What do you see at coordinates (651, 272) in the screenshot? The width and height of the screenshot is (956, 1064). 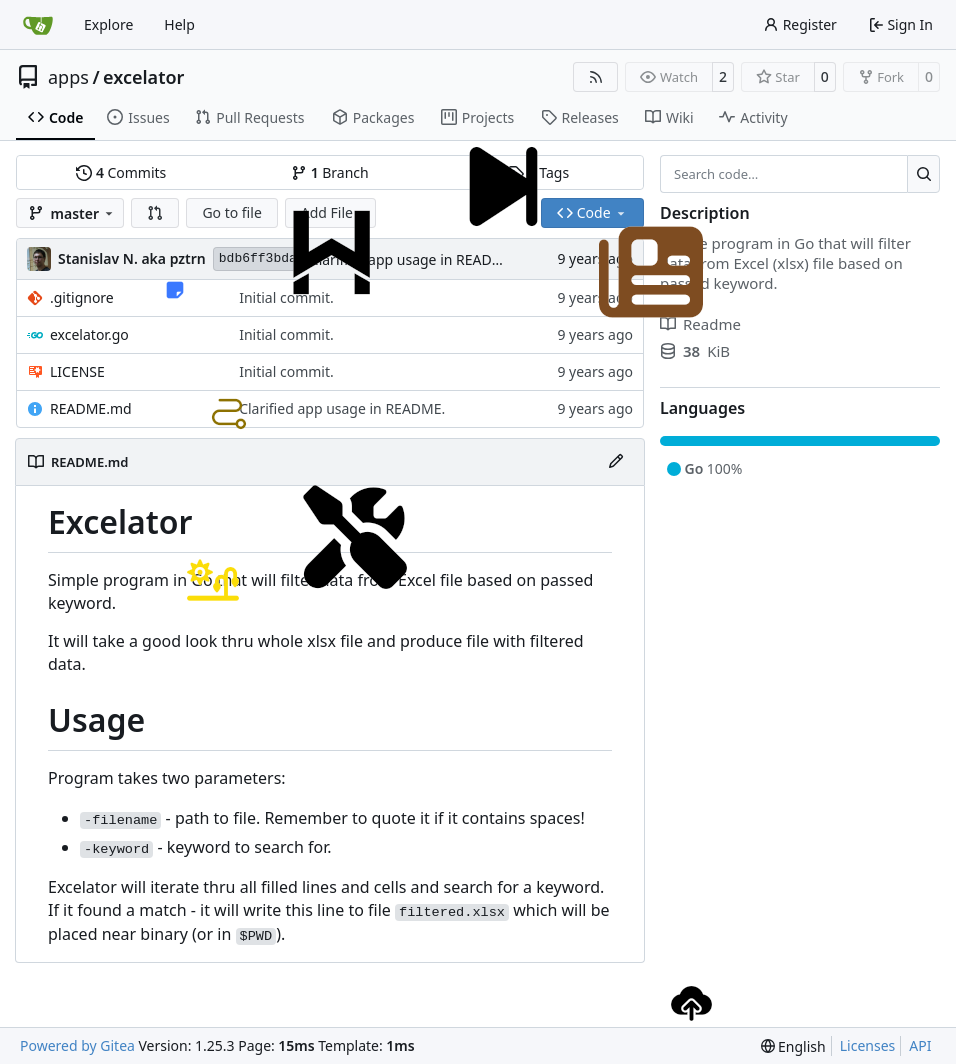 I see `view news feed or articles` at bounding box center [651, 272].